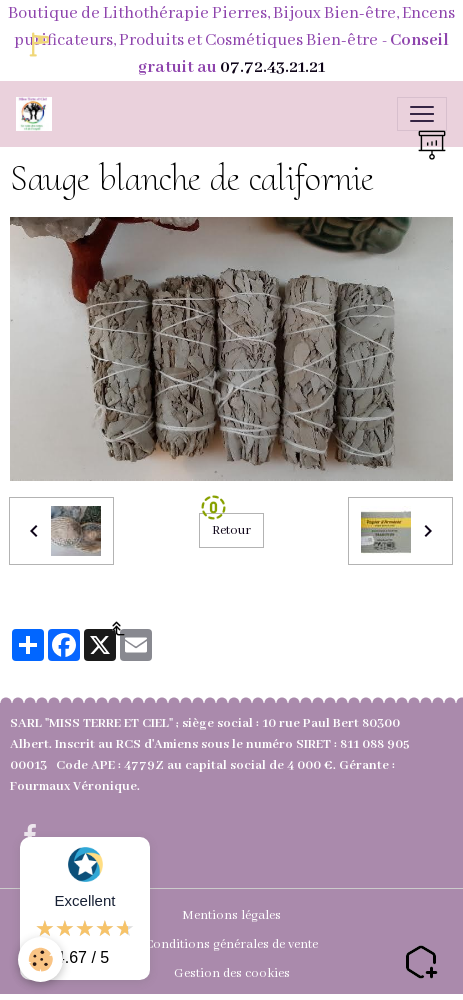 This screenshot has height=1000, width=463. Describe the element at coordinates (432, 143) in the screenshot. I see `view presentation with charts` at that location.